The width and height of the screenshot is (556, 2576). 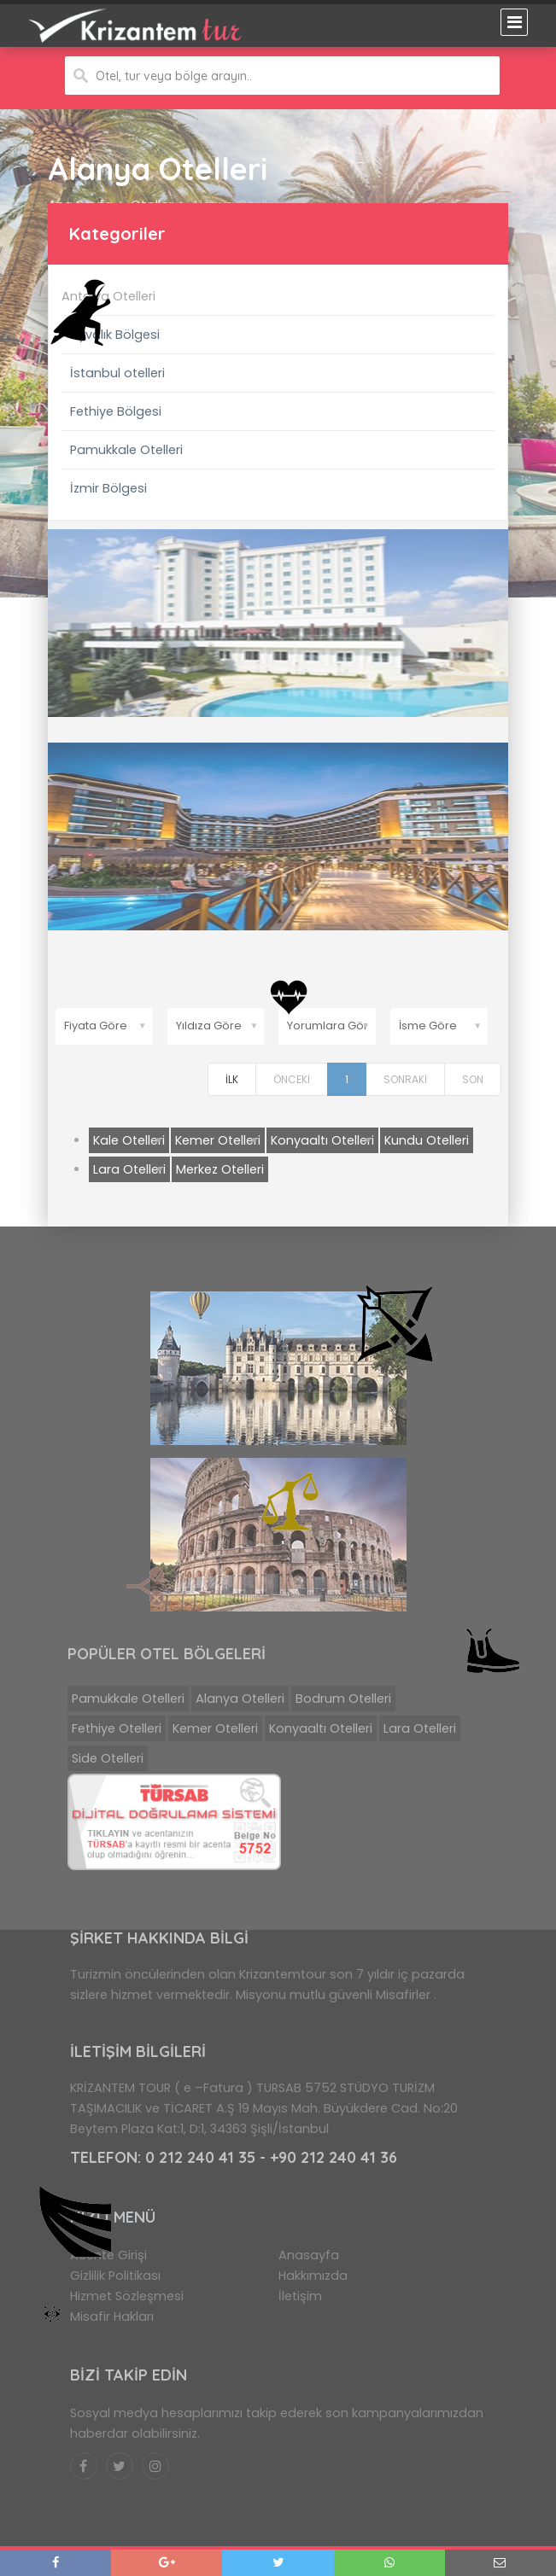 What do you see at coordinates (144, 1586) in the screenshot?
I see `select between multiple options` at bounding box center [144, 1586].